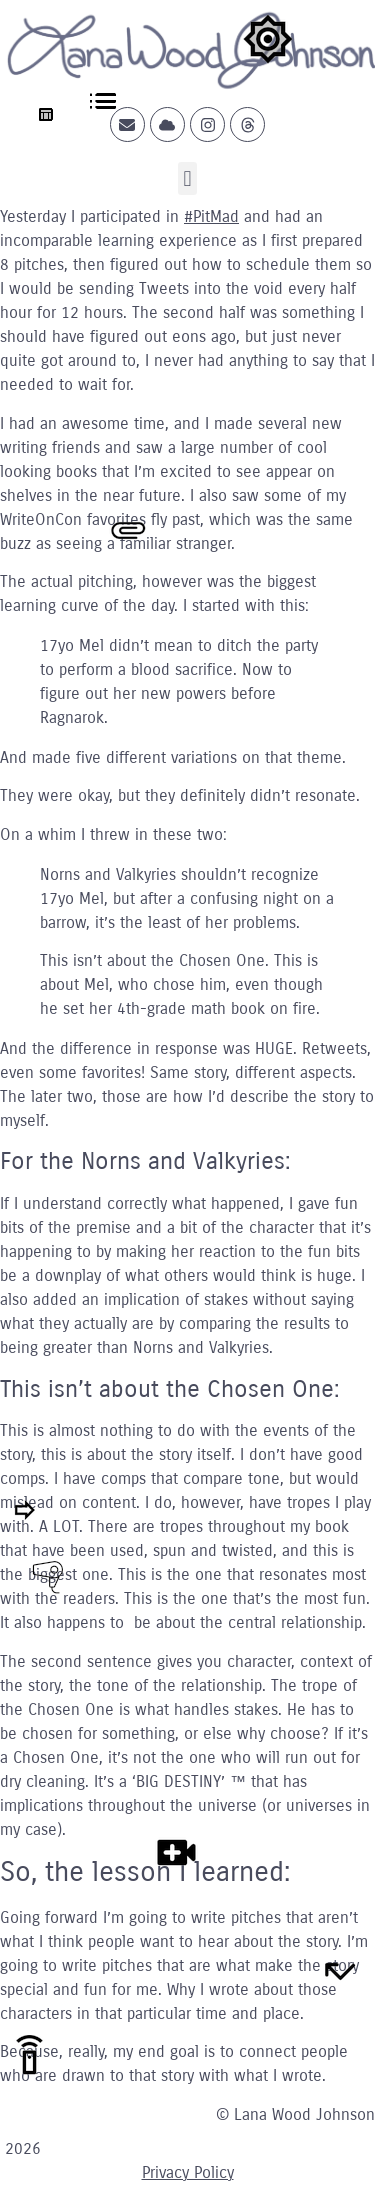 The width and height of the screenshot is (375, 2199). I want to click on attach a file to your message, so click(127, 530).